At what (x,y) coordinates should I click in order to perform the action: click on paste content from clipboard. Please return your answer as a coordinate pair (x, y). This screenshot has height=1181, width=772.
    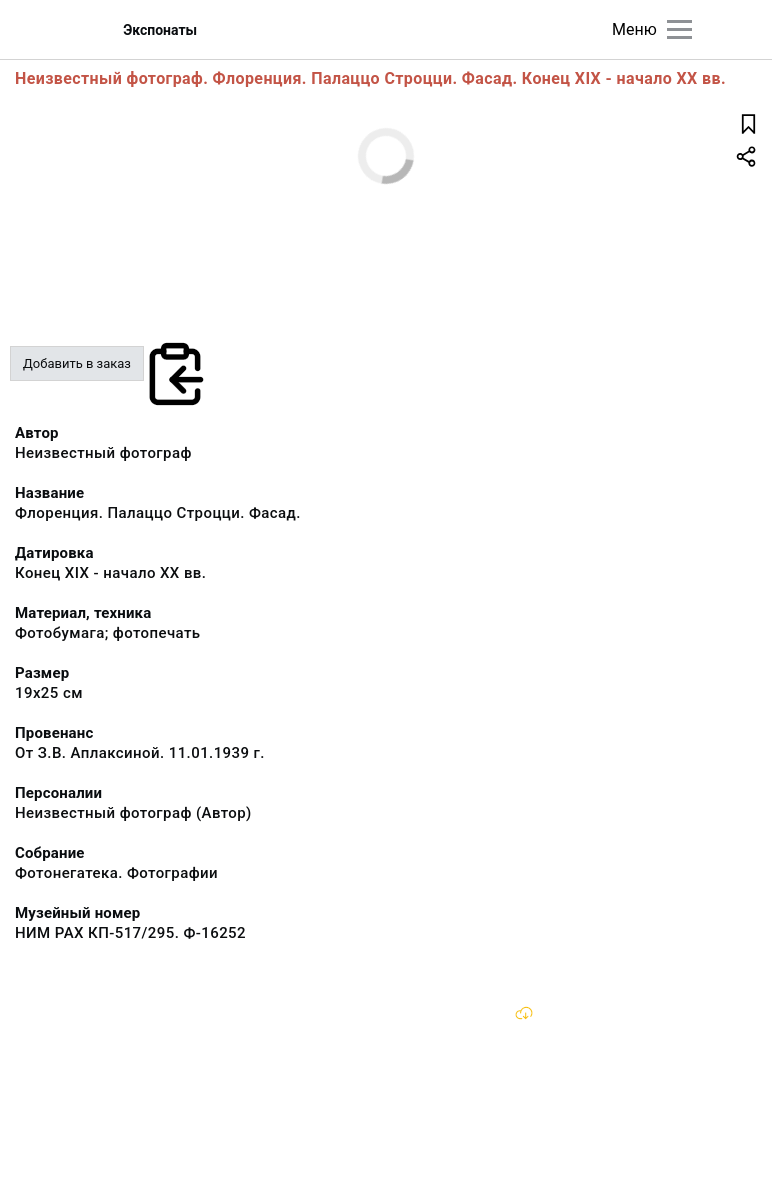
    Looking at the image, I should click on (175, 374).